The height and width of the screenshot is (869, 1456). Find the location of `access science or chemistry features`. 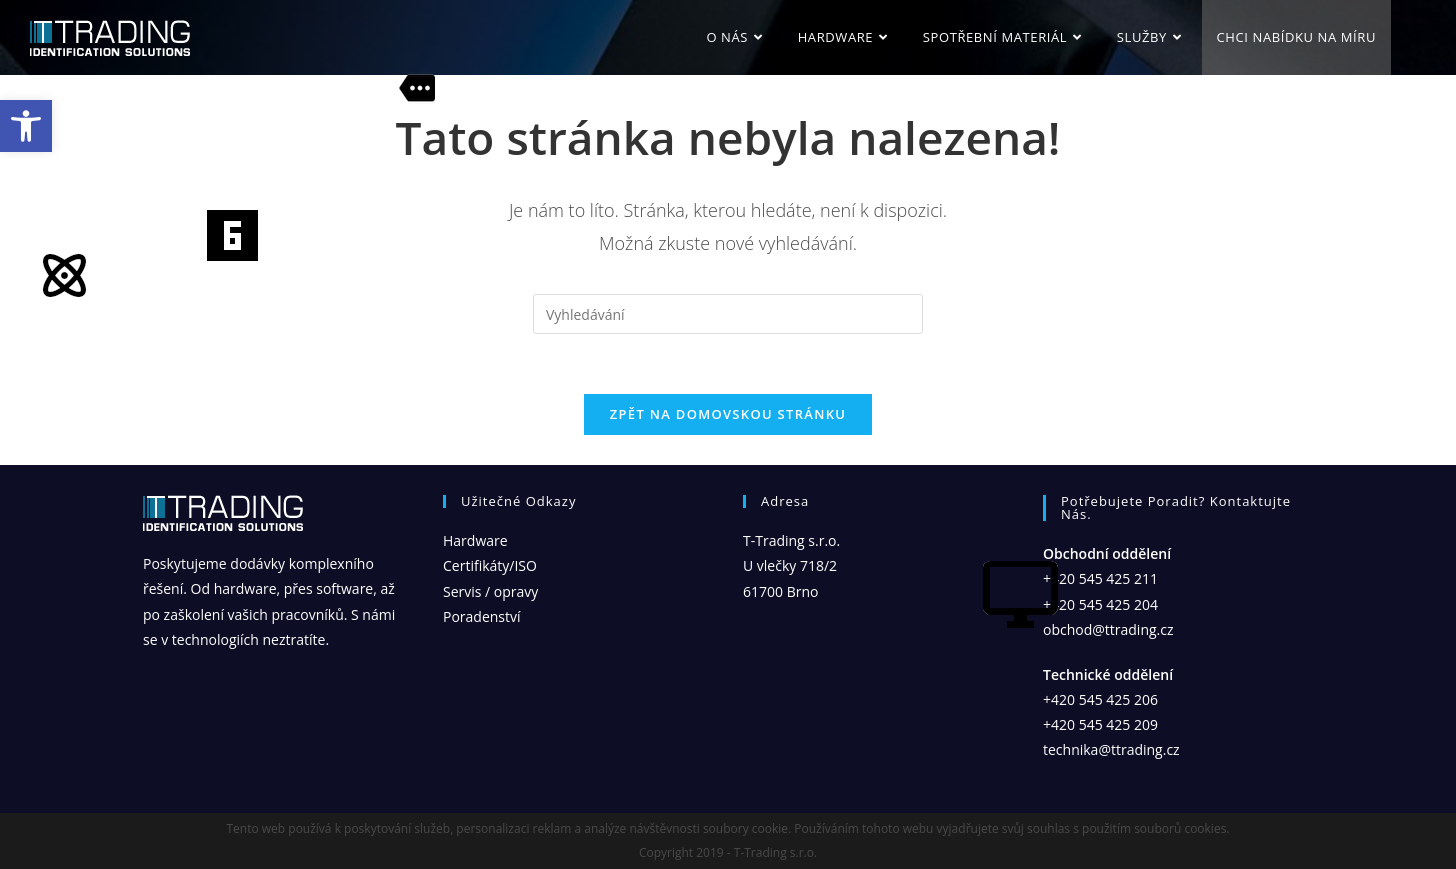

access science or chemistry features is located at coordinates (64, 275).